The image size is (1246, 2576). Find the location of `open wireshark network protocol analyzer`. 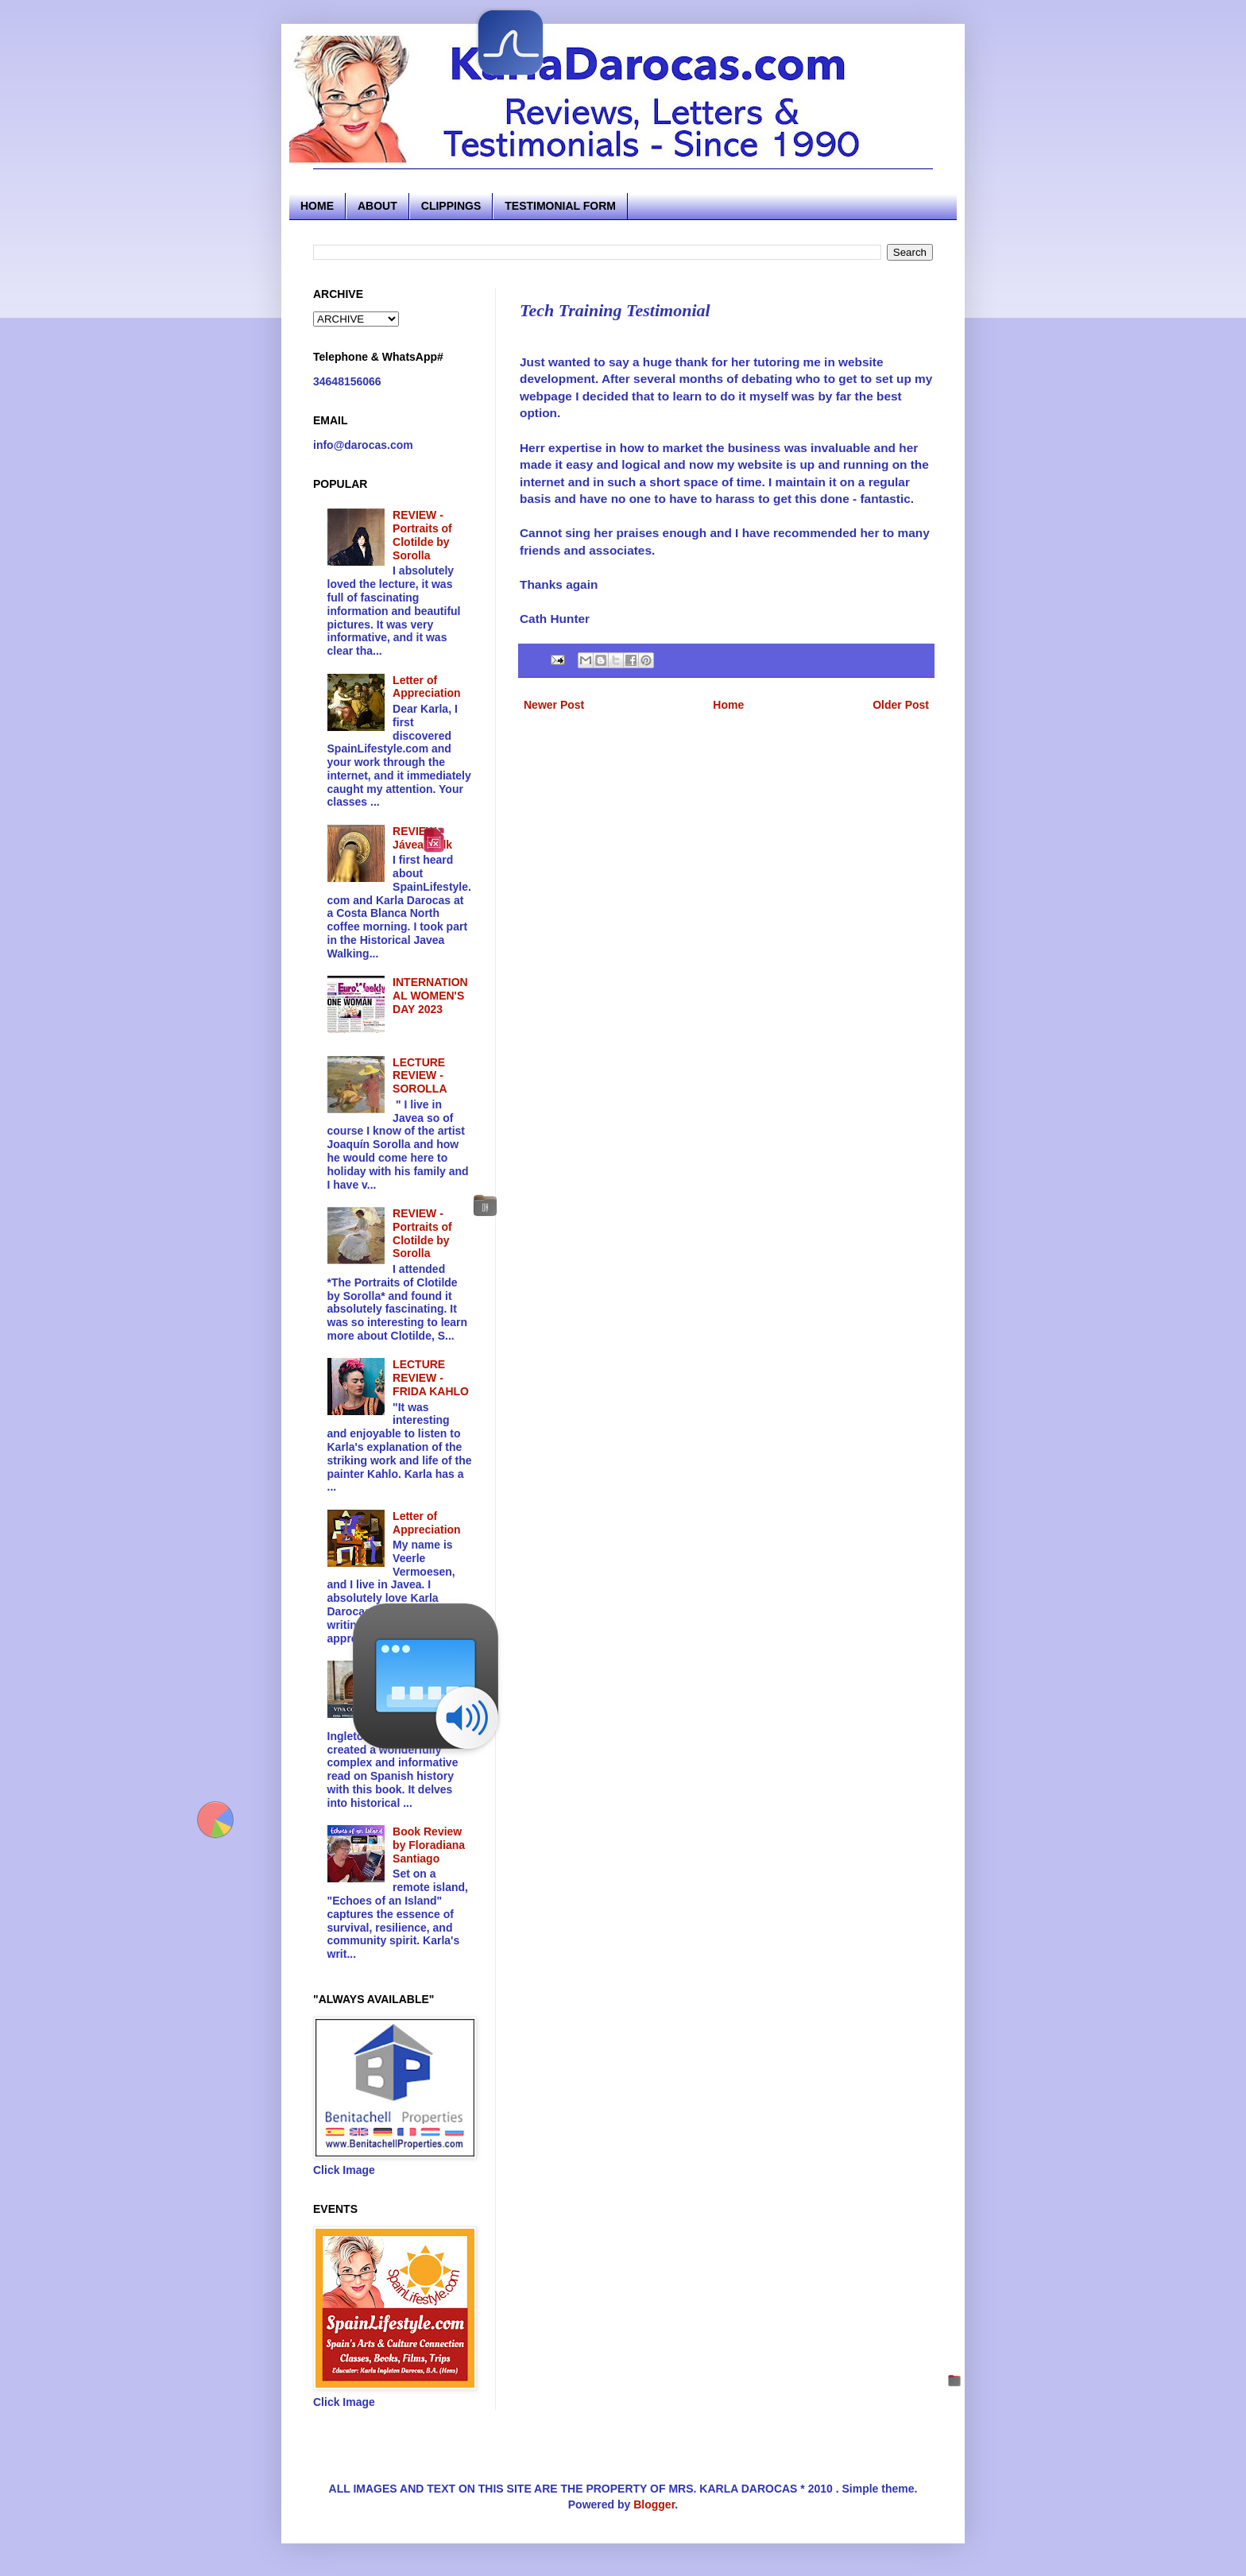

open wireshark network protocol analyzer is located at coordinates (510, 42).